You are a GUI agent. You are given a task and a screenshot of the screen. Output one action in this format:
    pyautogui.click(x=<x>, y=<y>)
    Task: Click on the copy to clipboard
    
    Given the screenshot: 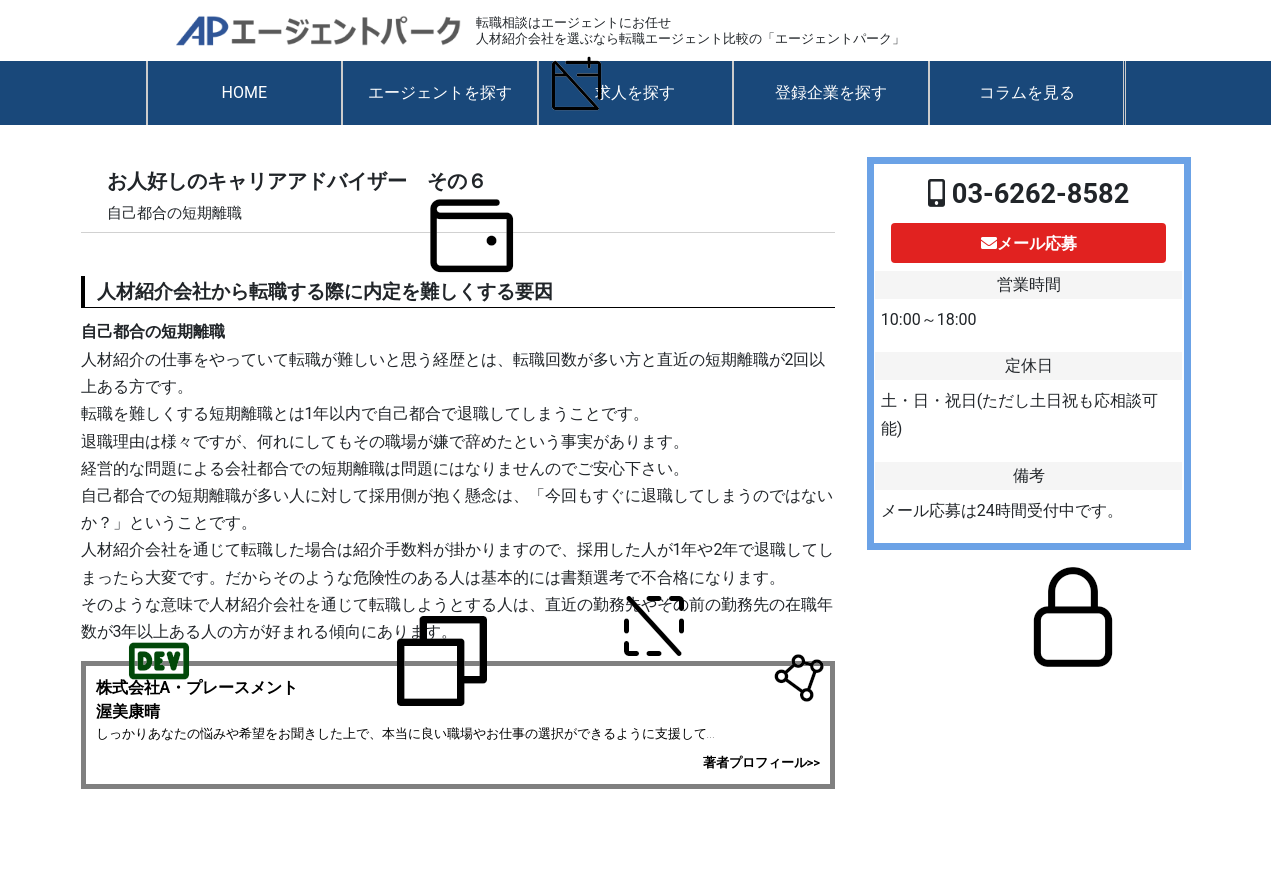 What is the action you would take?
    pyautogui.click(x=442, y=661)
    